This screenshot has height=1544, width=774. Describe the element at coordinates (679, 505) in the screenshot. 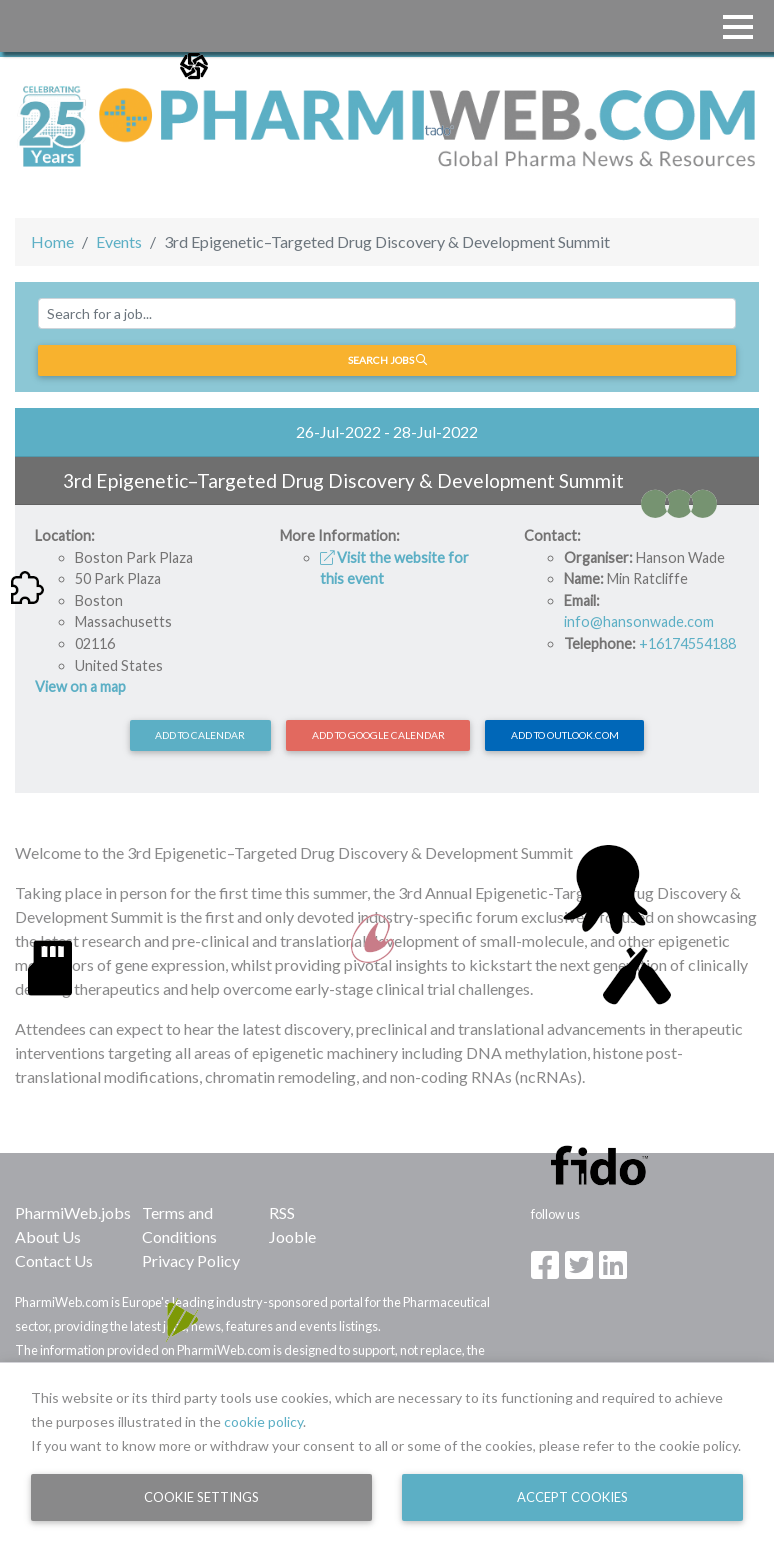

I see `open letterboxd app` at that location.